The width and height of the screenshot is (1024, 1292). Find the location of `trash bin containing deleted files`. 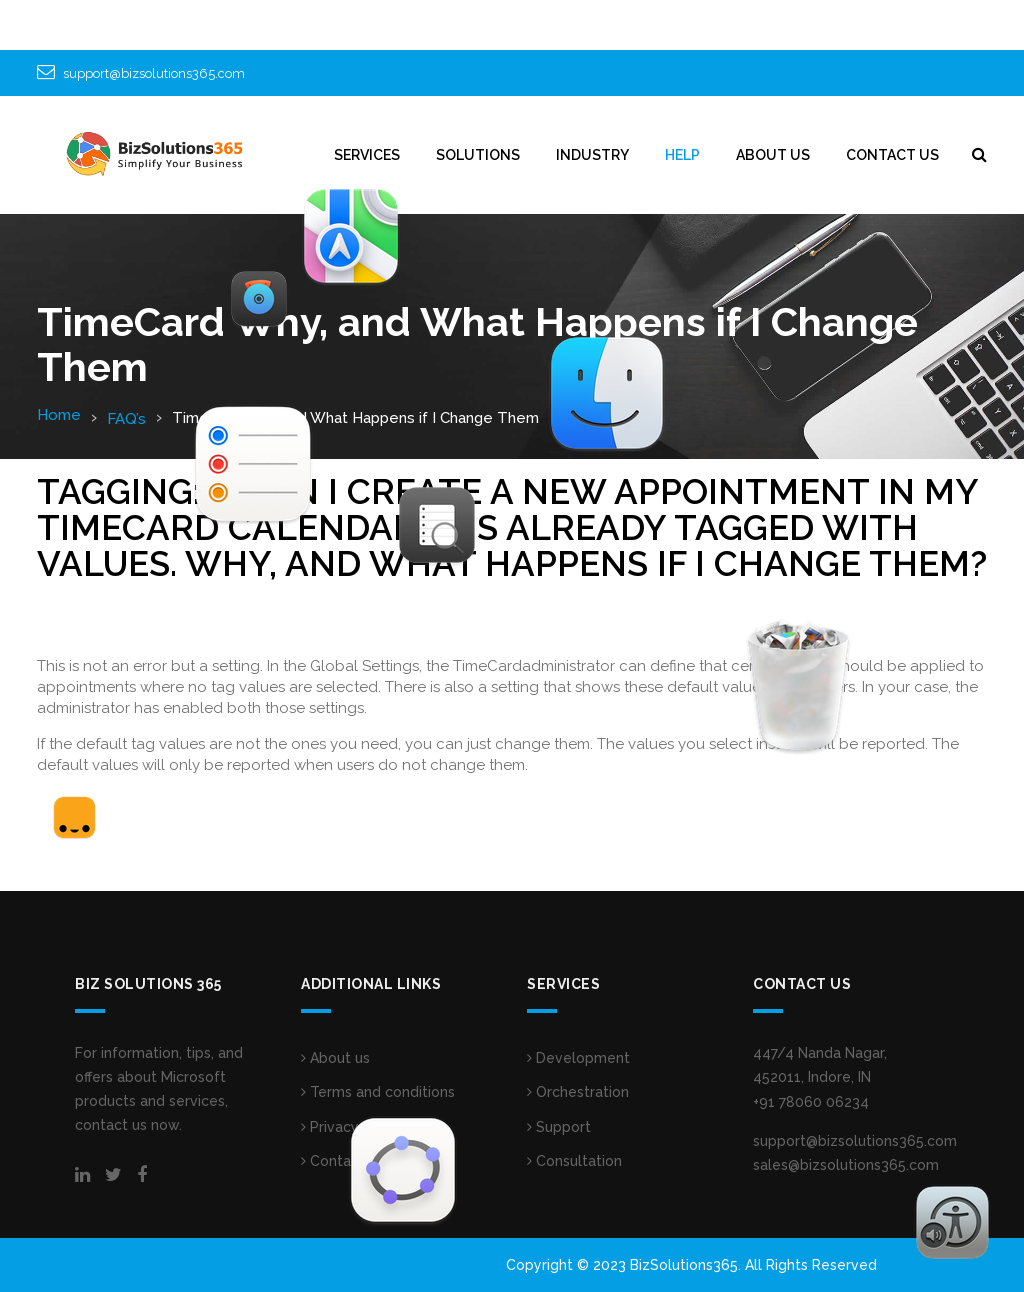

trash bin containing deleted files is located at coordinates (798, 687).